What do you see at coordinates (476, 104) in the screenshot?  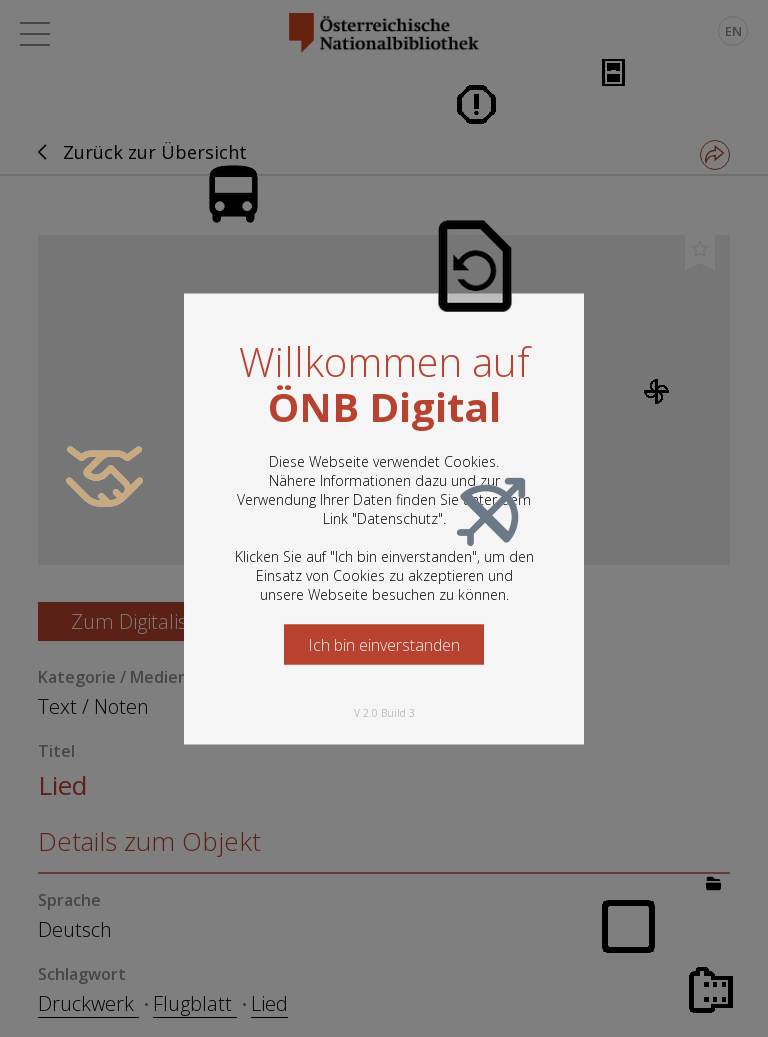 I see `report inappropriate content or behavior` at bounding box center [476, 104].